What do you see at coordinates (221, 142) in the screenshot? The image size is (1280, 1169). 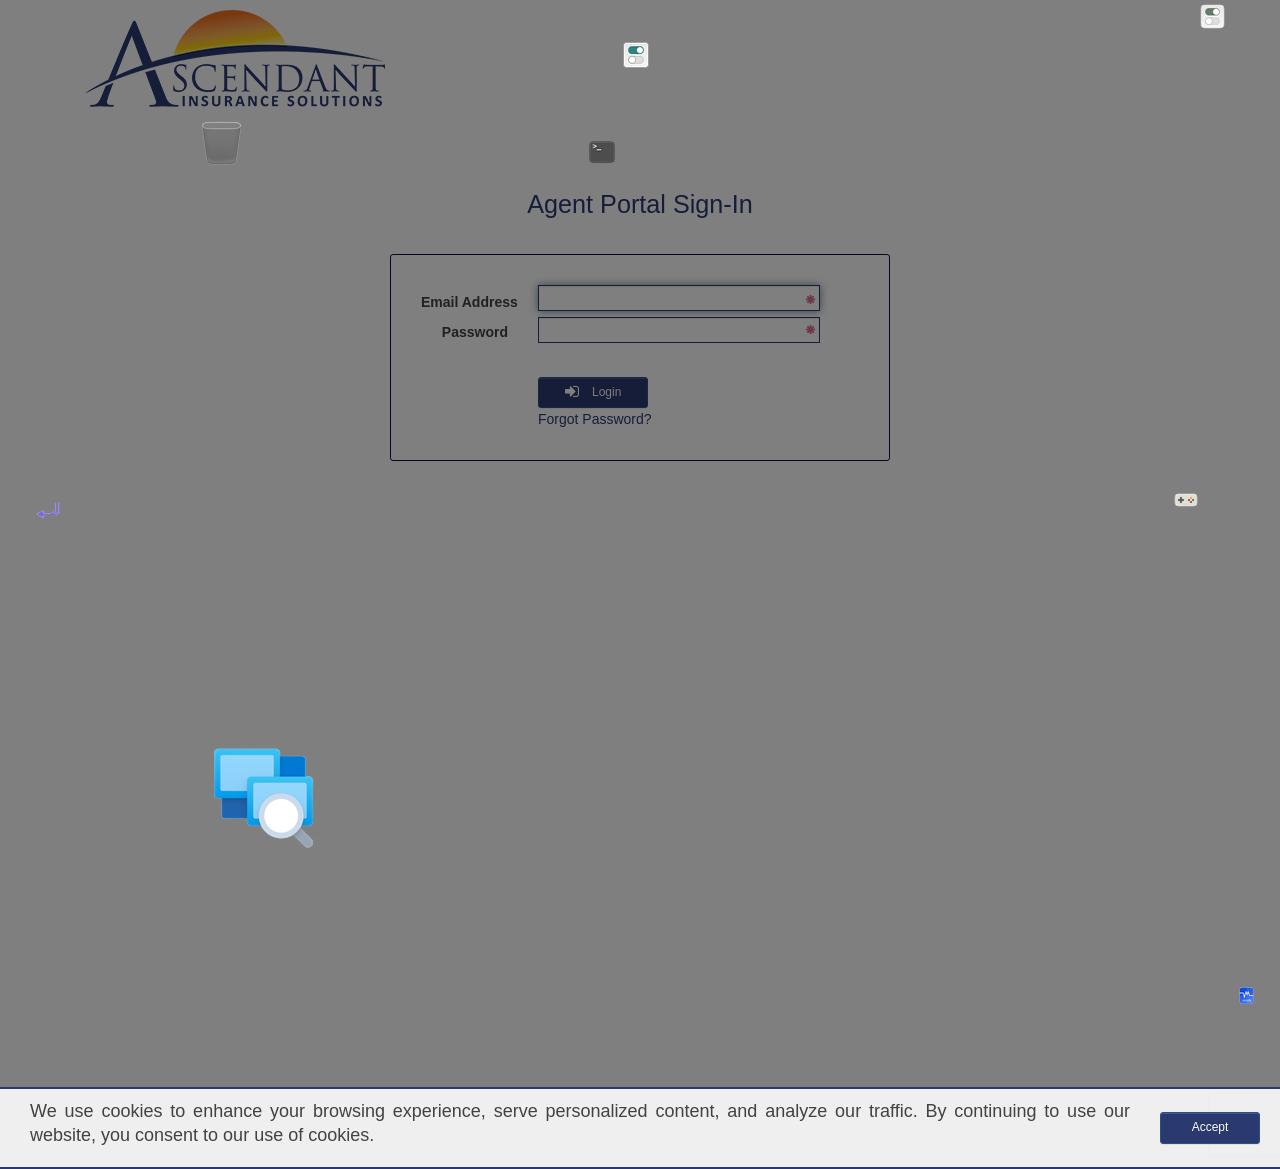 I see `open the trash to view deleted items` at bounding box center [221, 142].